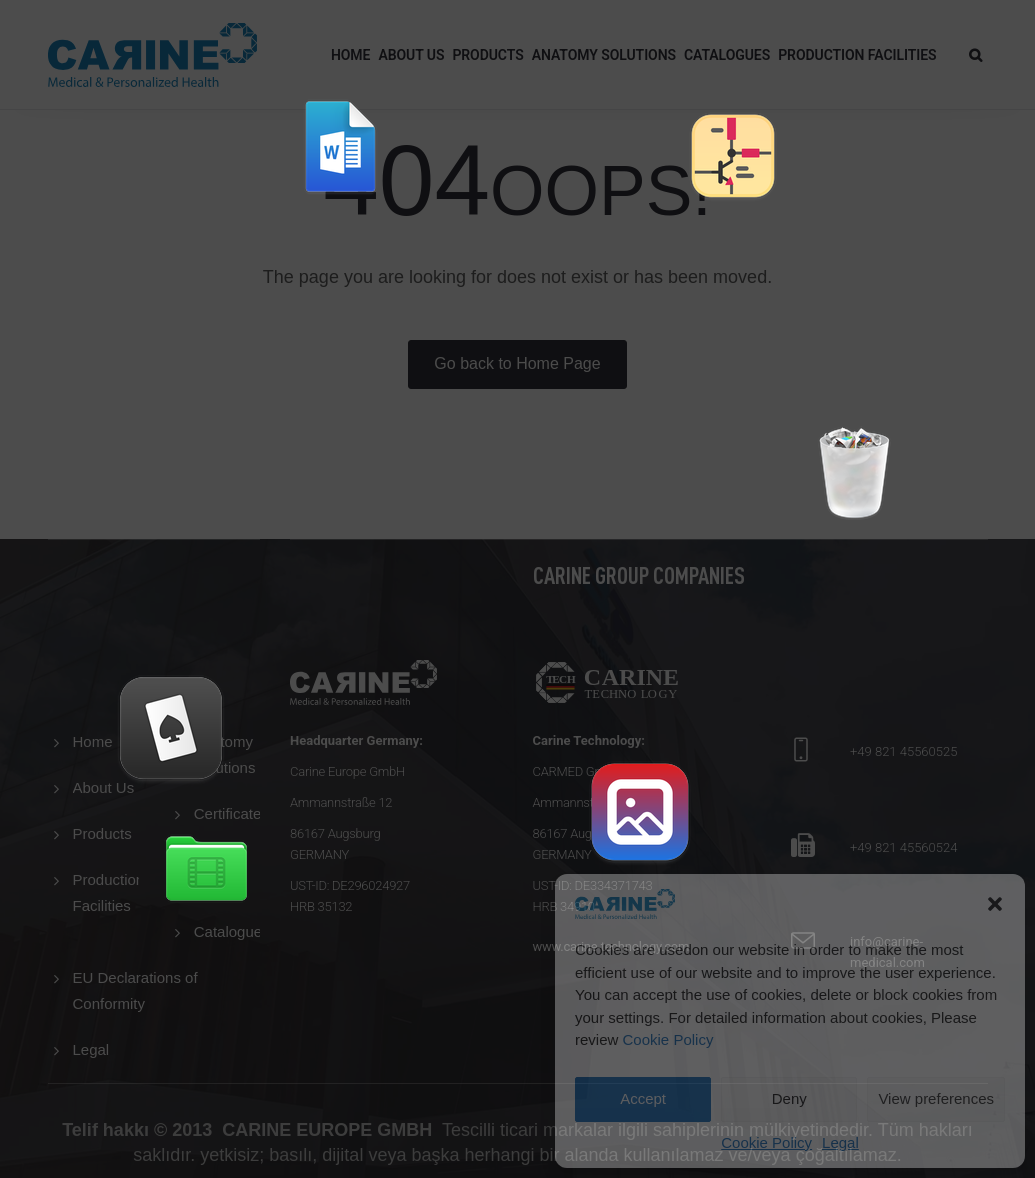 The height and width of the screenshot is (1178, 1035). I want to click on open your videos folder, so click(206, 868).